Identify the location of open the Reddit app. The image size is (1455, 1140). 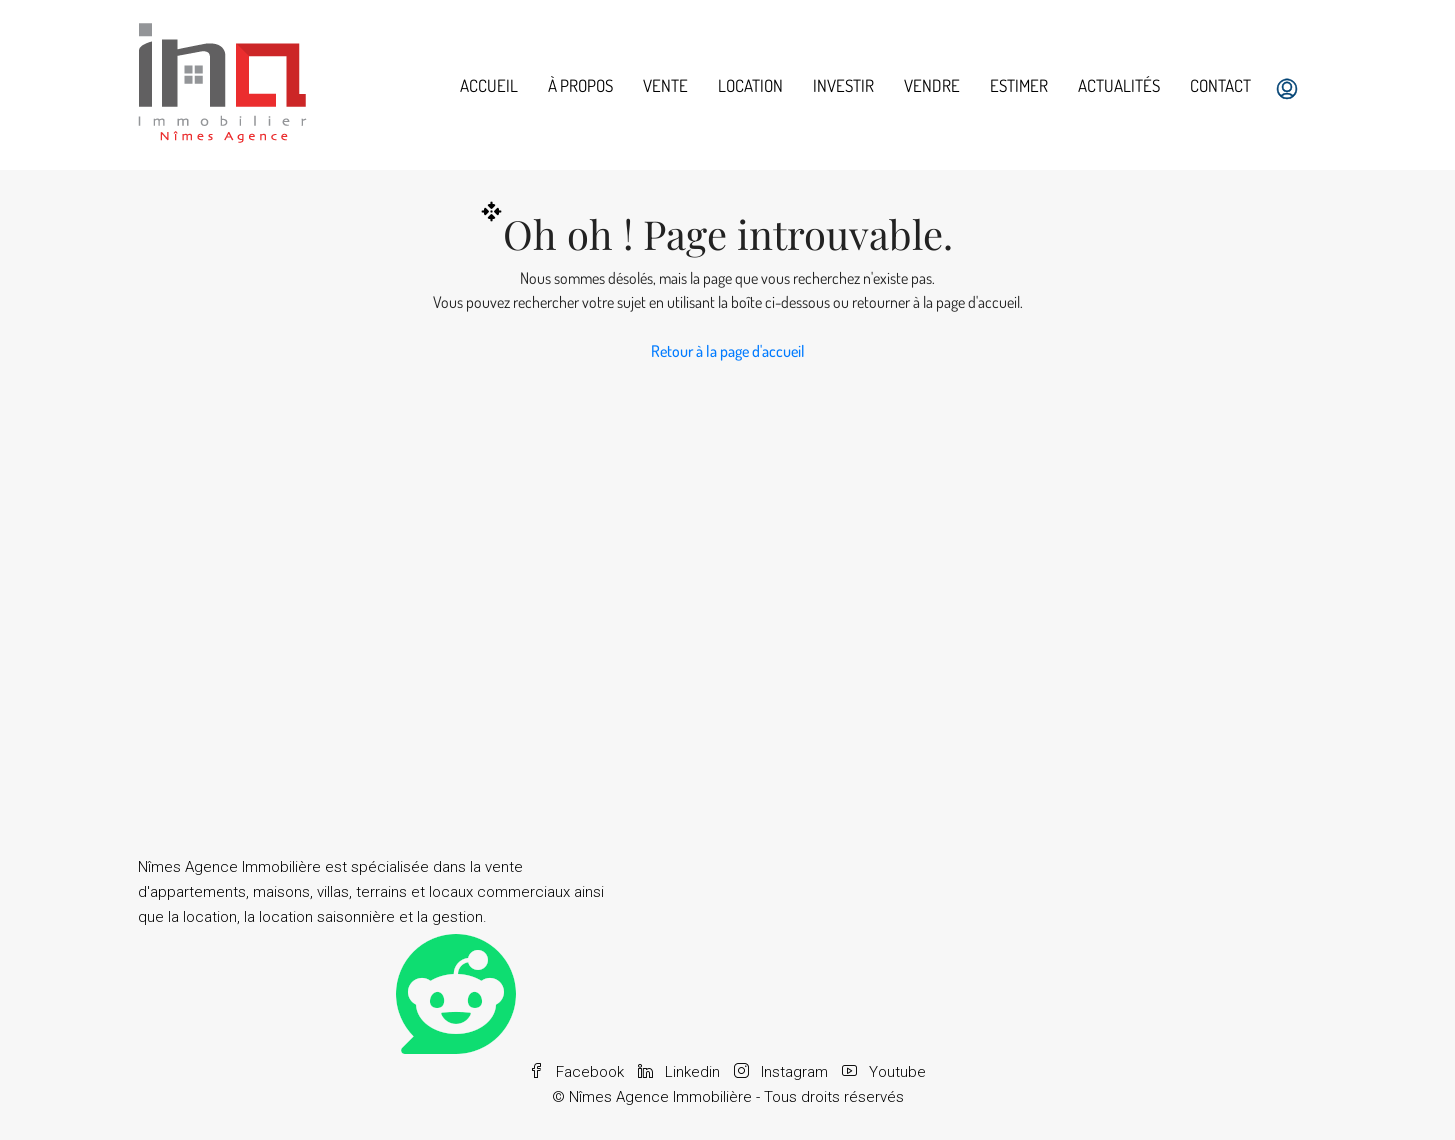
(456, 994).